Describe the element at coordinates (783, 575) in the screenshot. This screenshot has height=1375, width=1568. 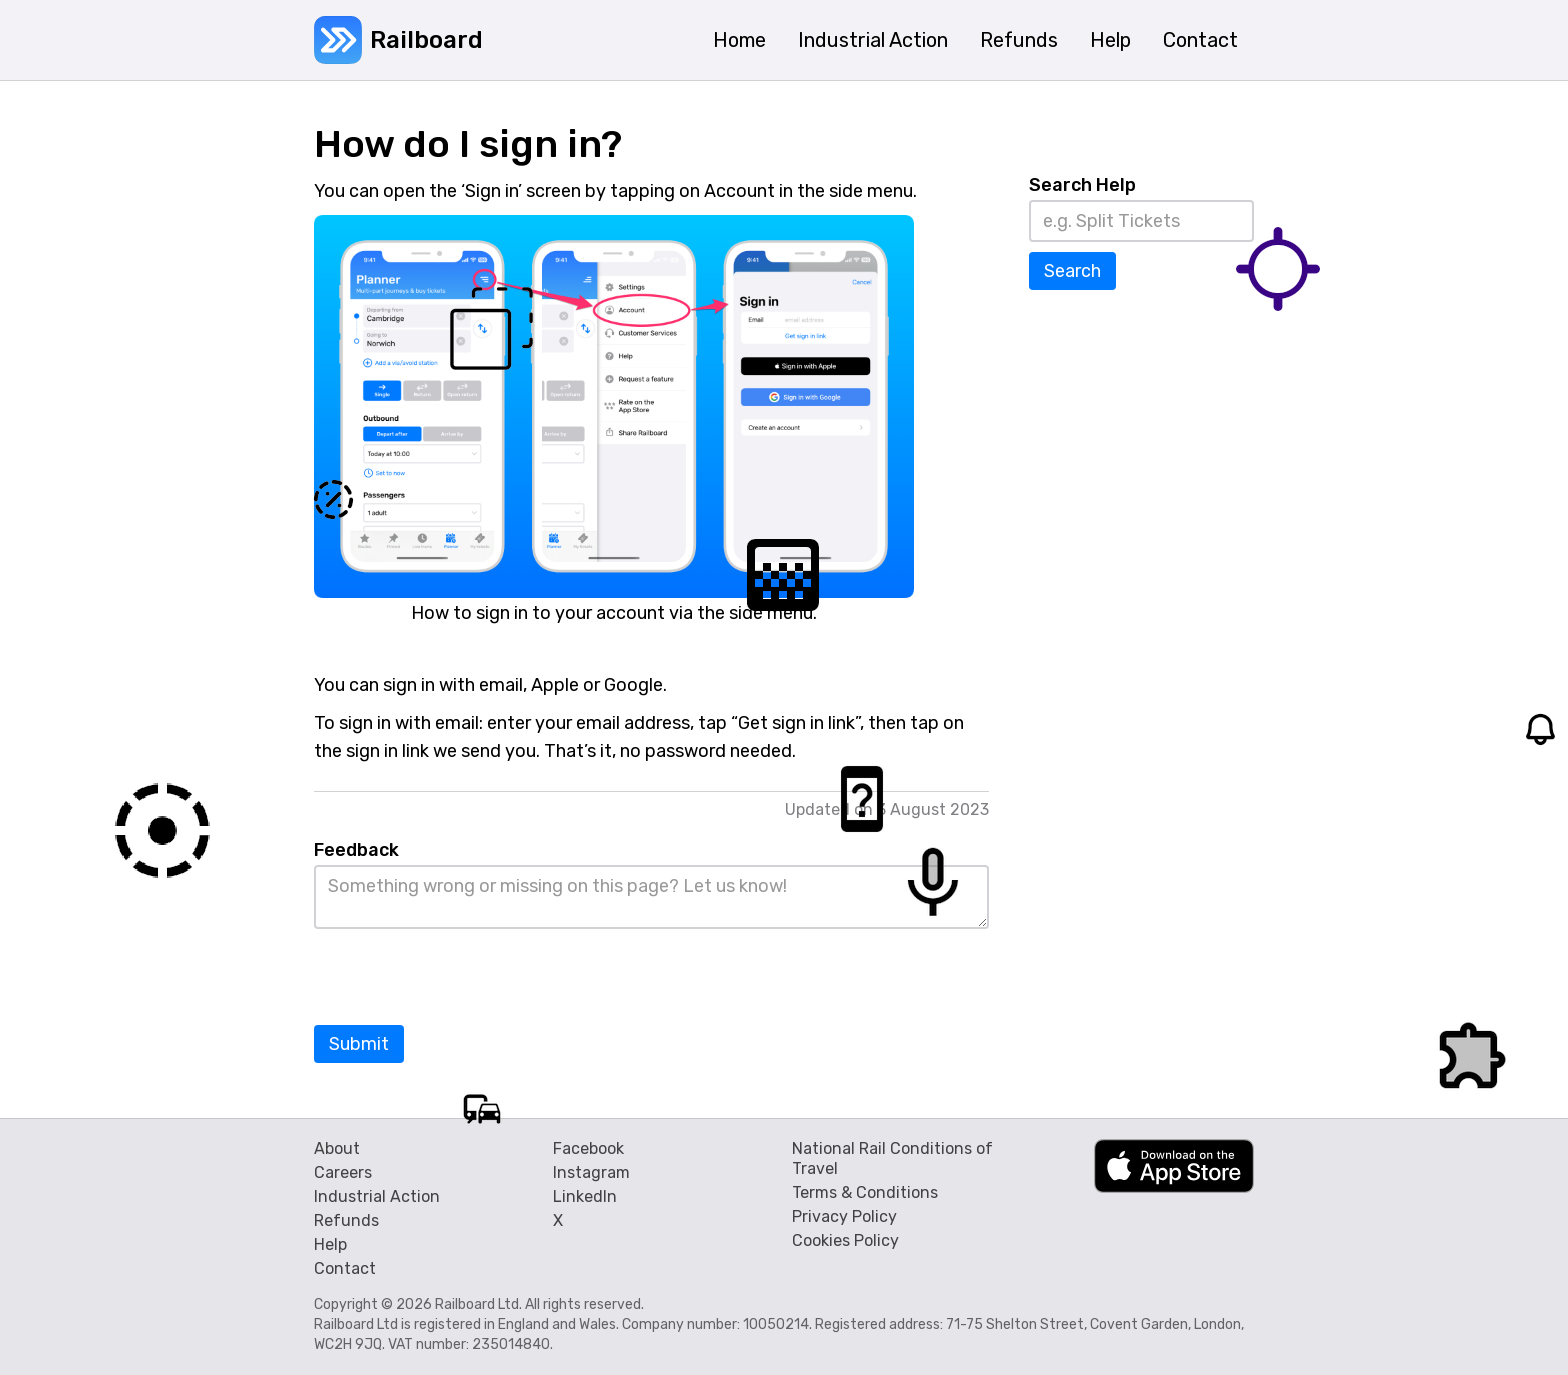
I see `apply a gradient effect to an image` at that location.